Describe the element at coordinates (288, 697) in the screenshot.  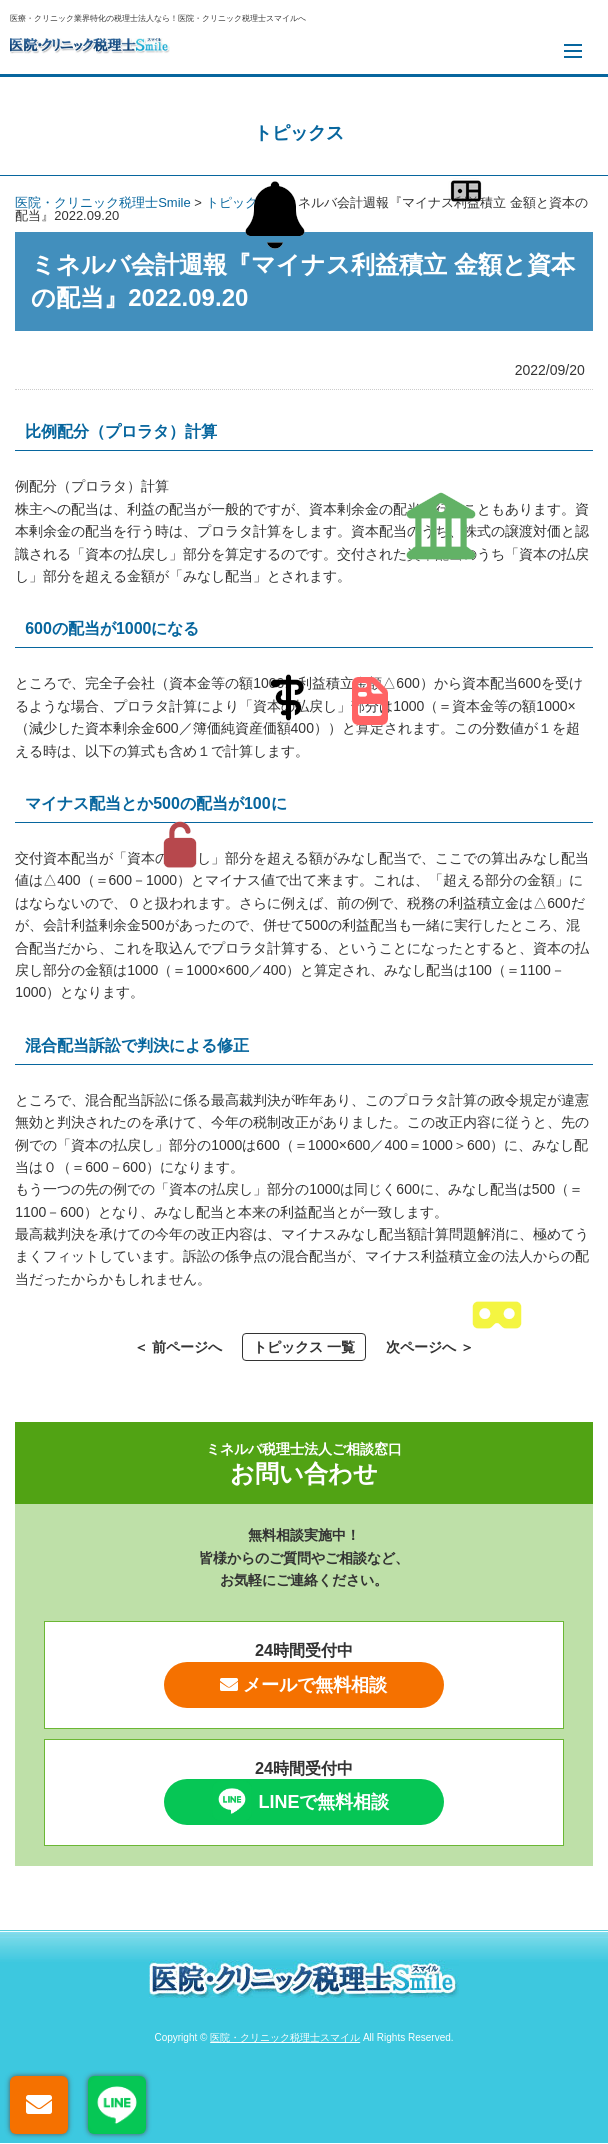
I see `access medical or healthcare services` at that location.